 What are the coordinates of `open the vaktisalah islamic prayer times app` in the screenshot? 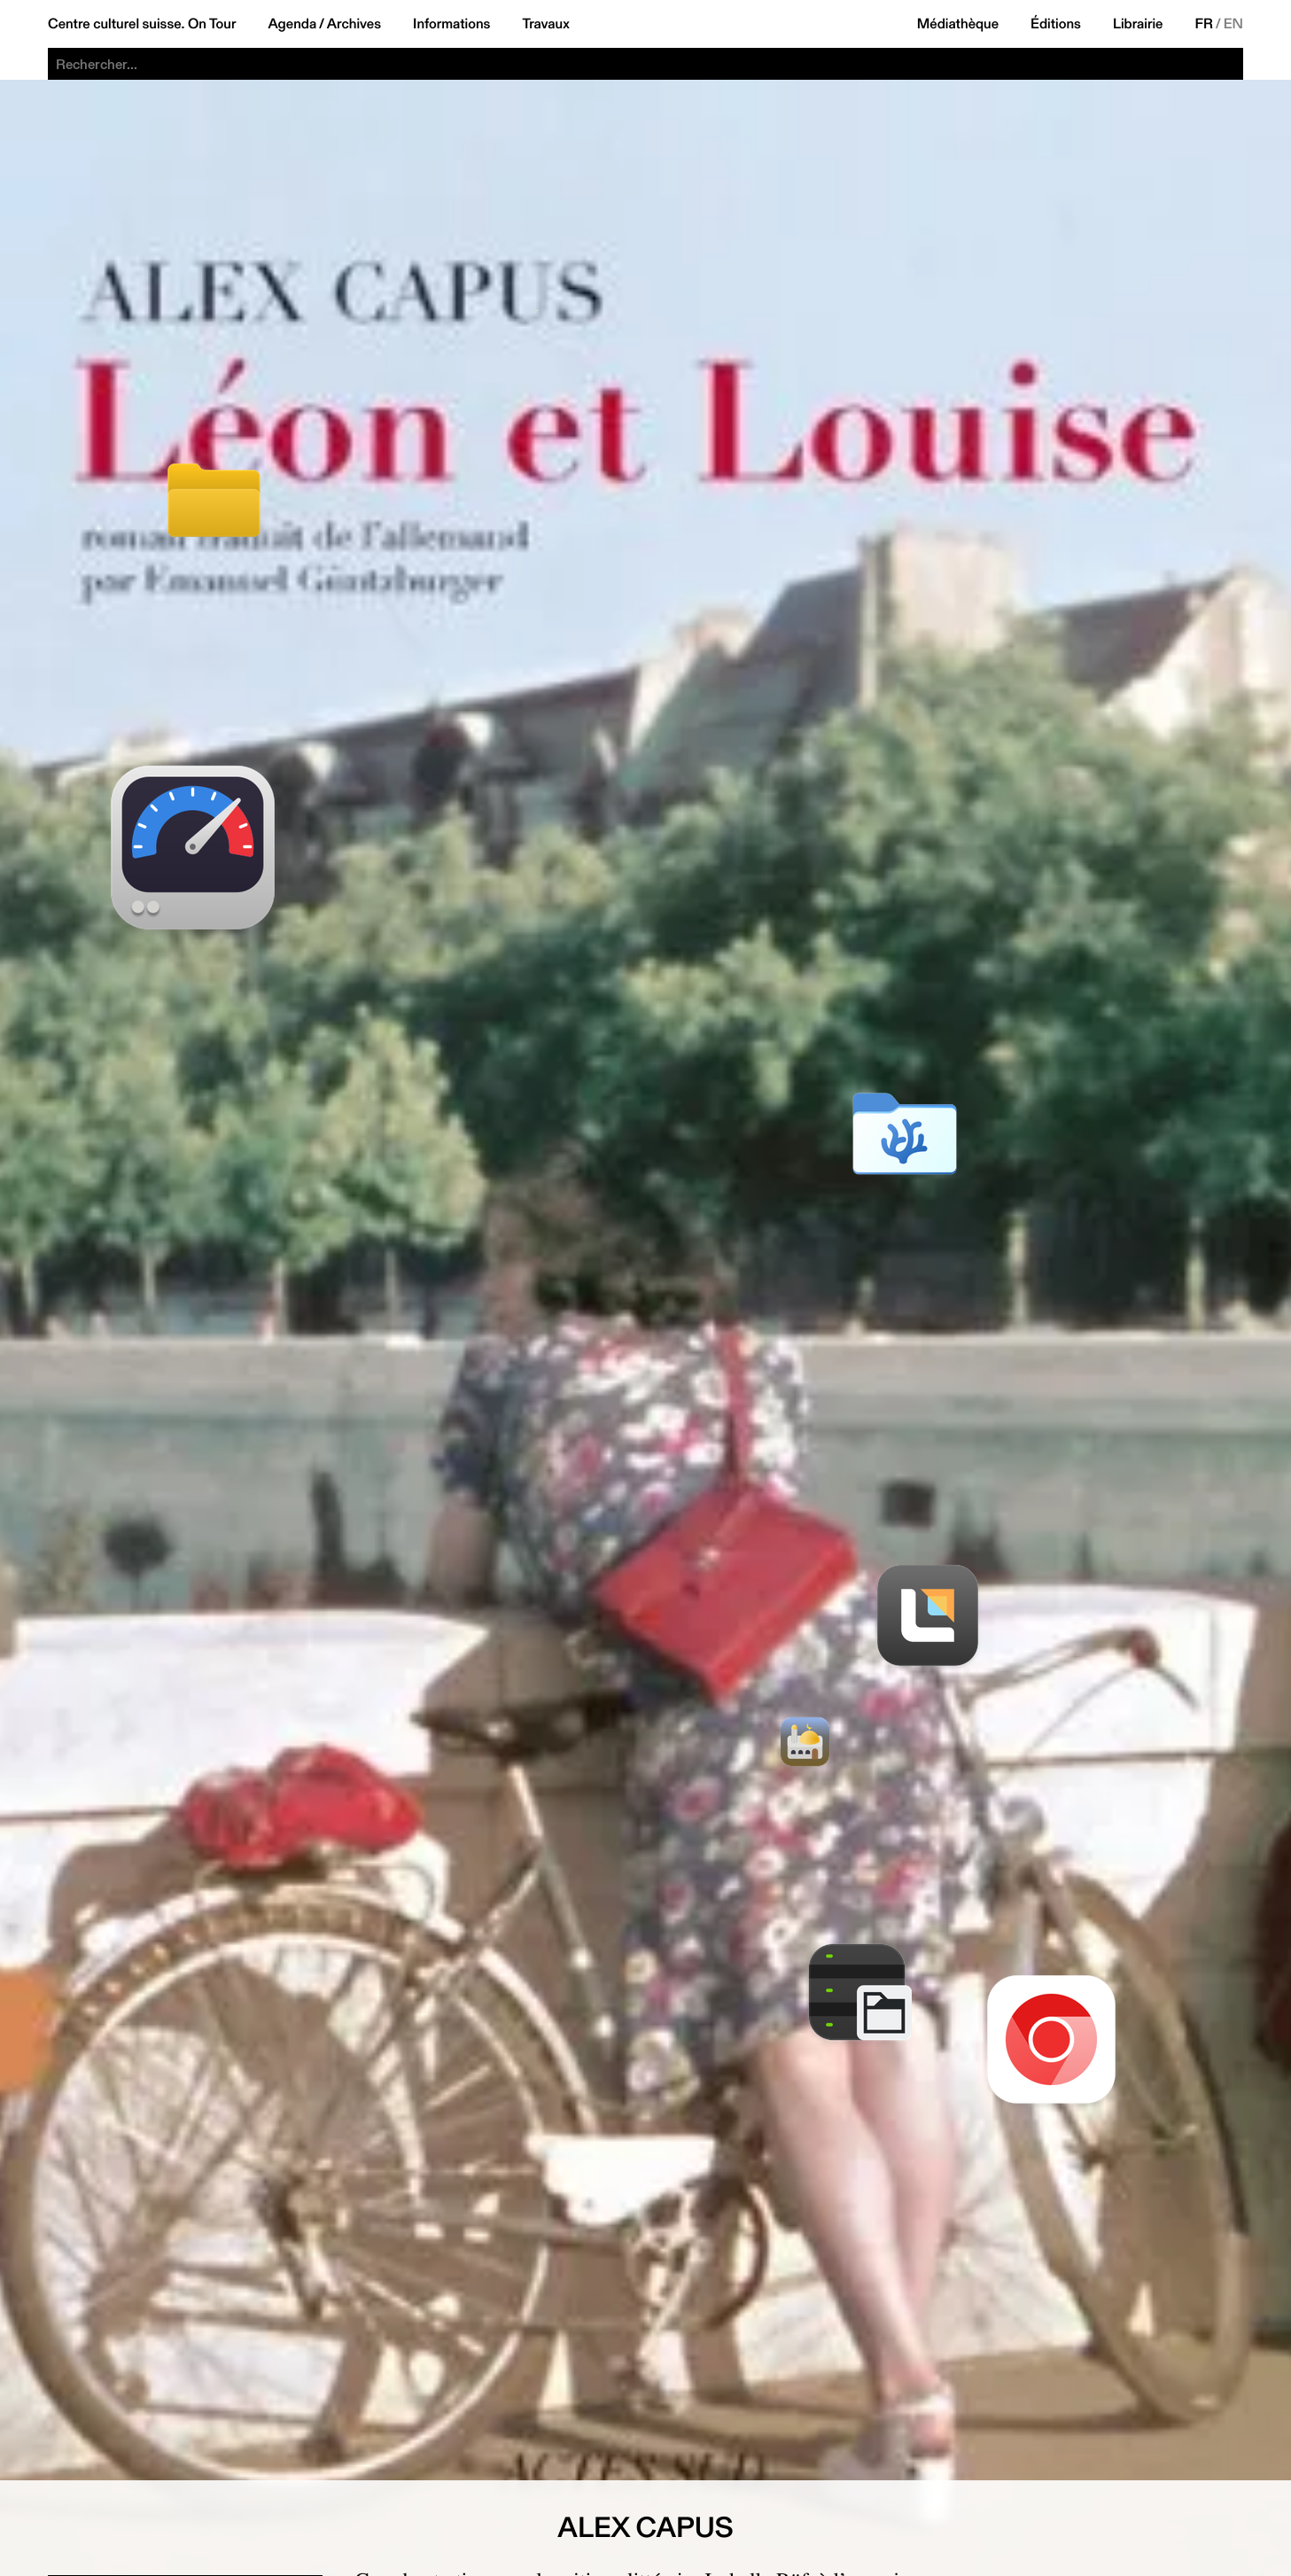 It's located at (805, 1741).